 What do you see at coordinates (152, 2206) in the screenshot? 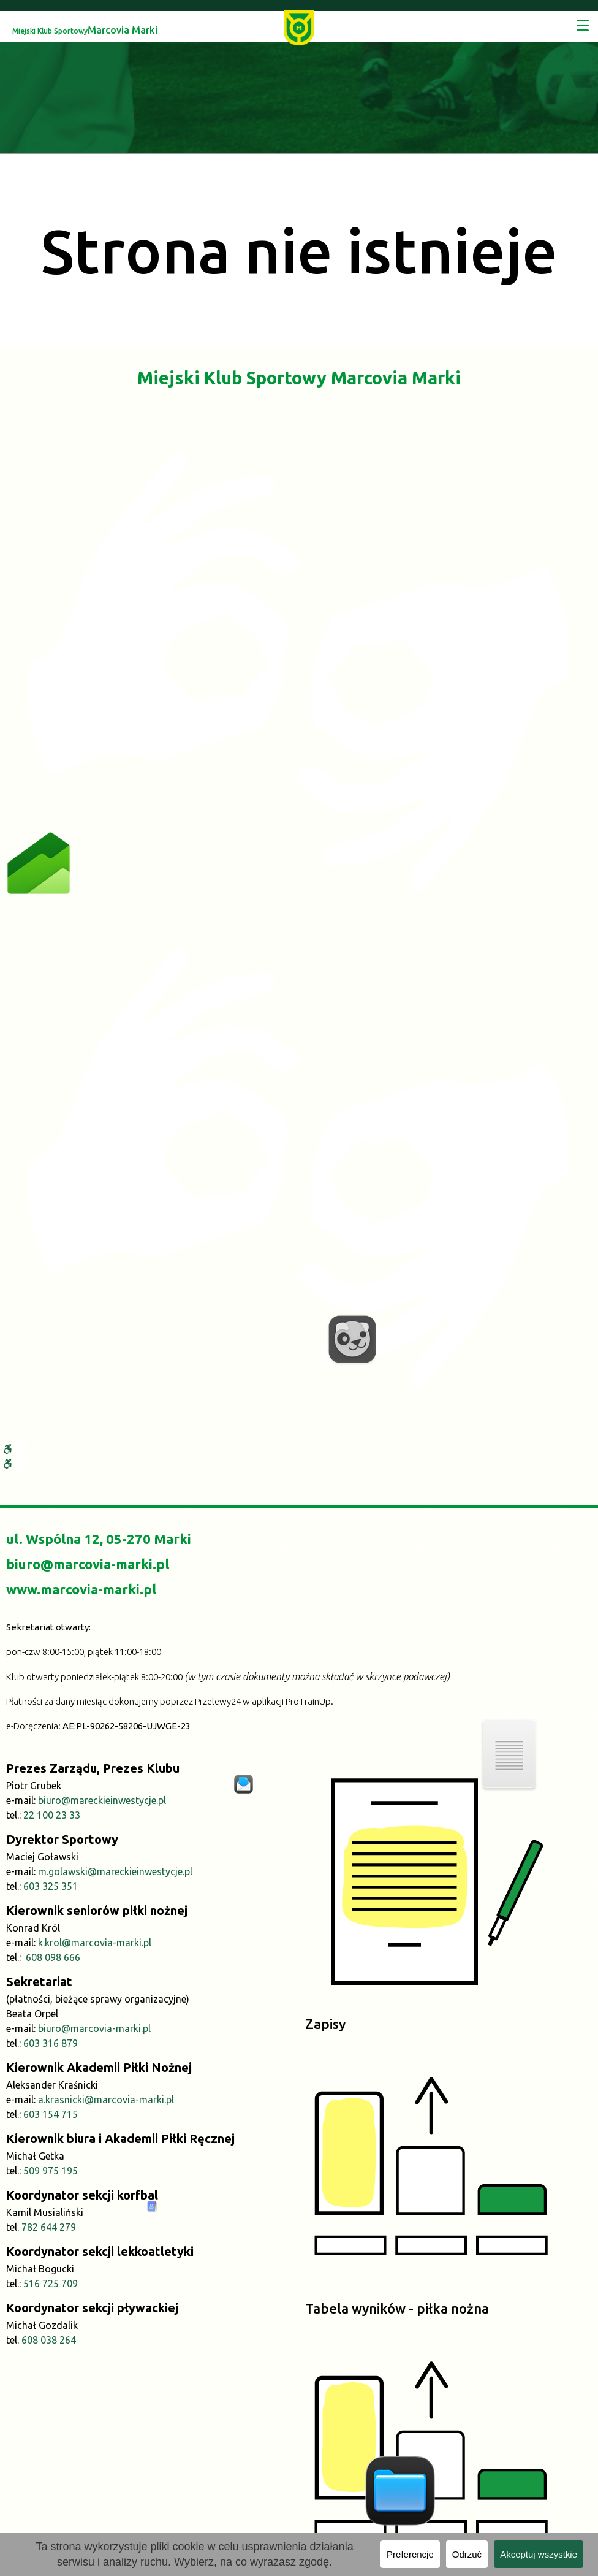
I see `open the contacts app` at bounding box center [152, 2206].